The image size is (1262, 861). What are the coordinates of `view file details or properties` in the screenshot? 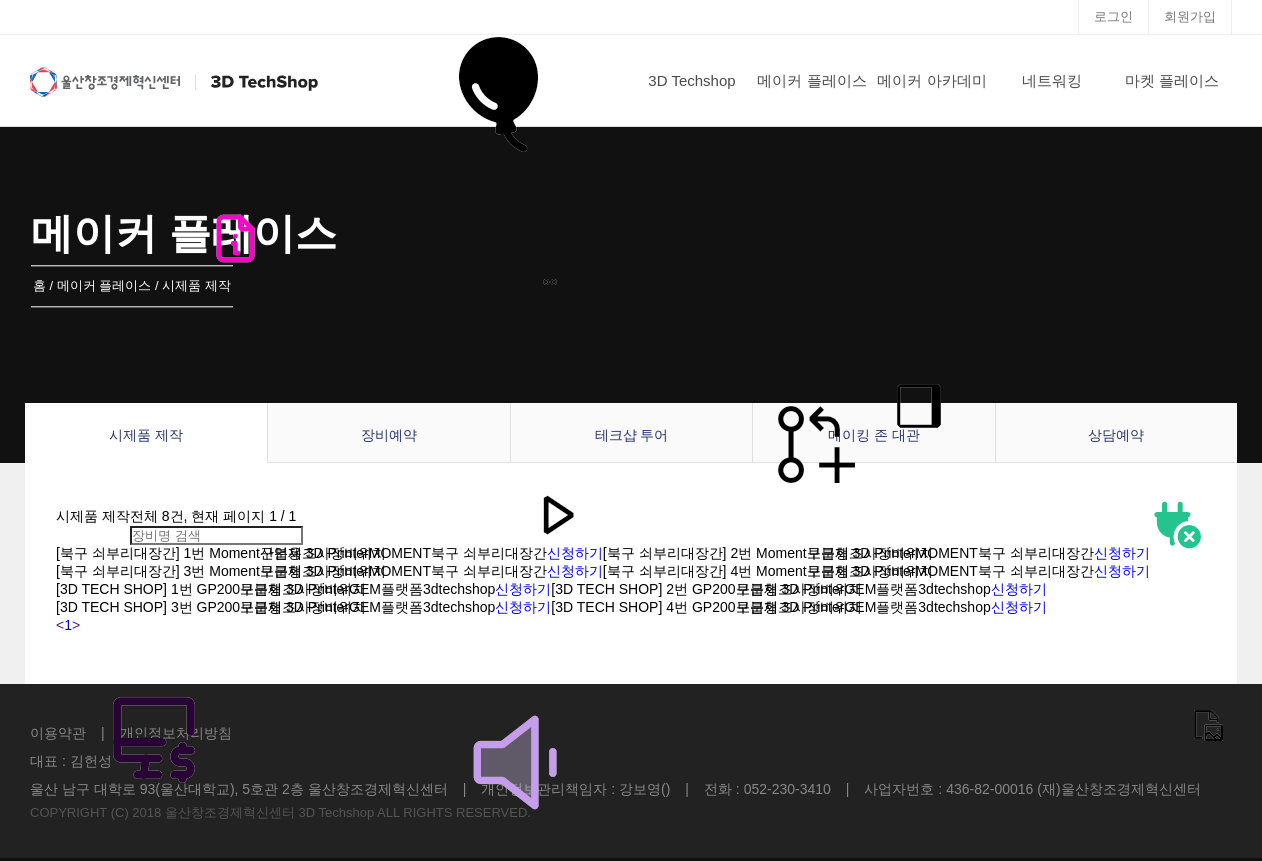 It's located at (235, 238).